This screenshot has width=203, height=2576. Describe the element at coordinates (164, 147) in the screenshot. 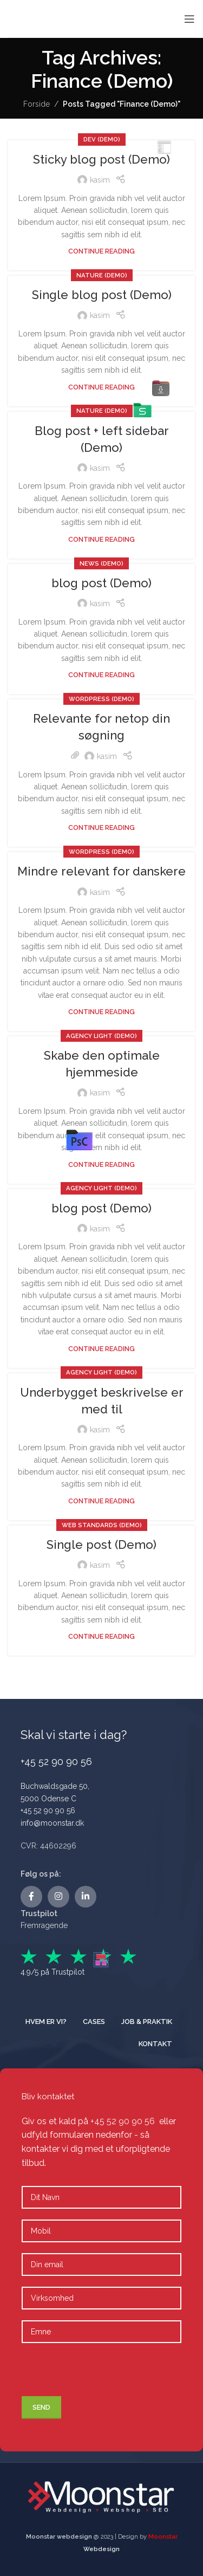

I see `access system preferences from the sidebar` at that location.